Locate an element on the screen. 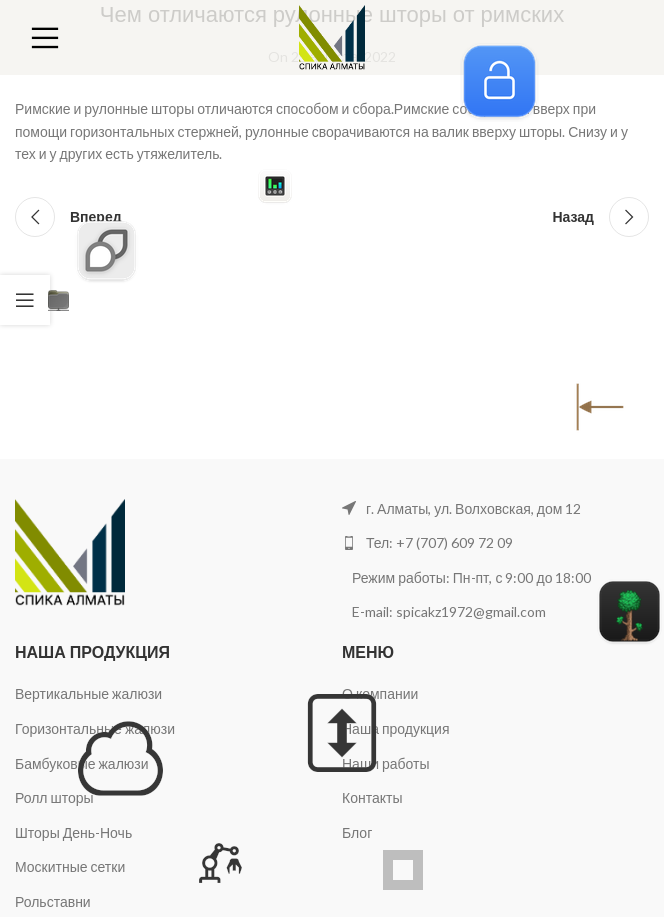 This screenshot has height=917, width=664. open transmission torrent client is located at coordinates (342, 733).